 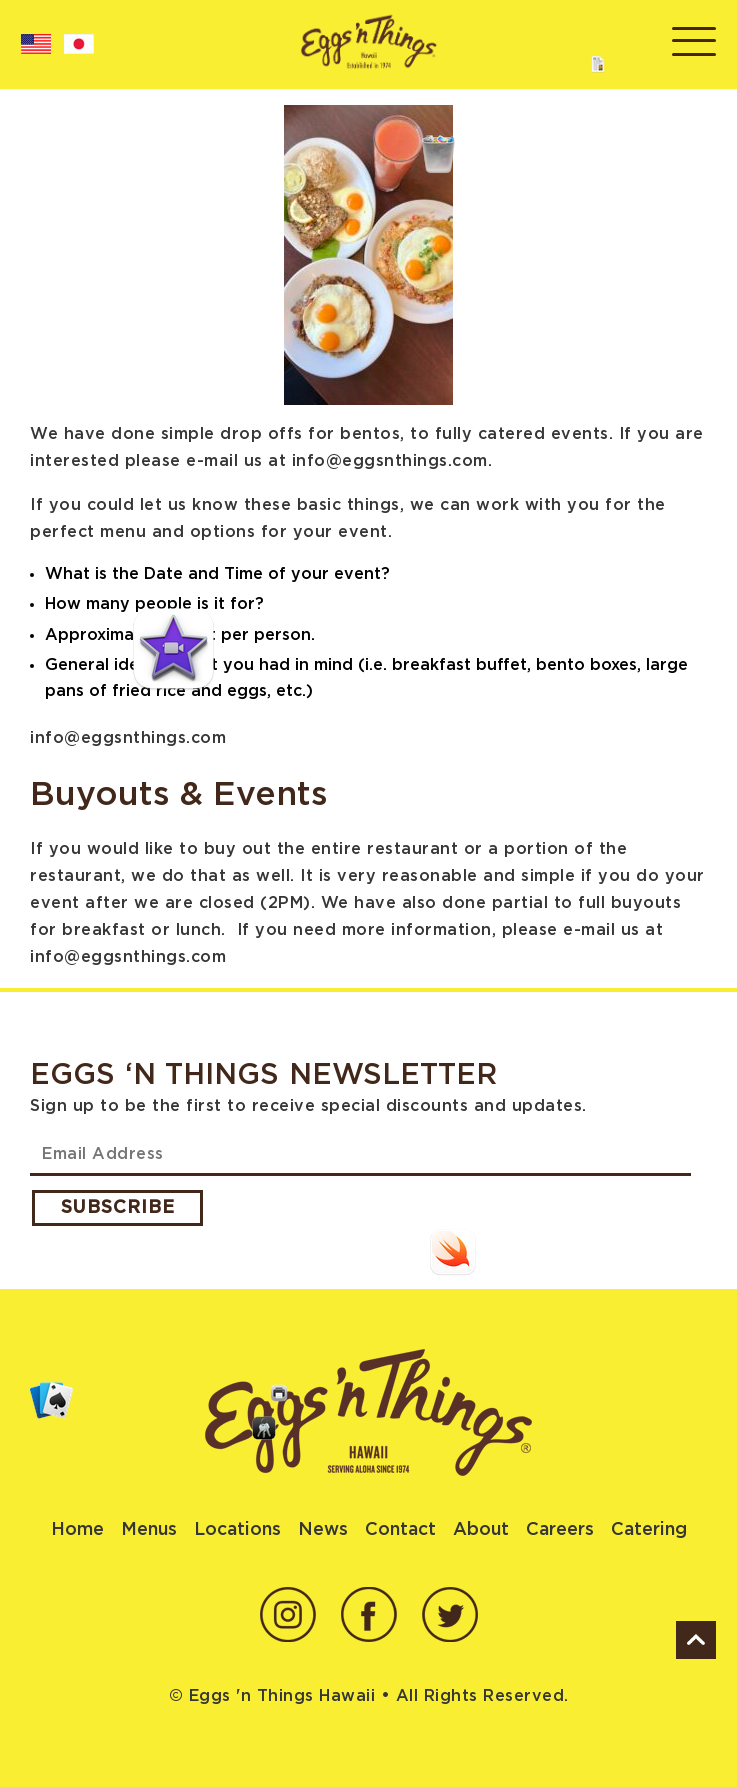 What do you see at coordinates (173, 648) in the screenshot?
I see `open iMovie to edit videos` at bounding box center [173, 648].